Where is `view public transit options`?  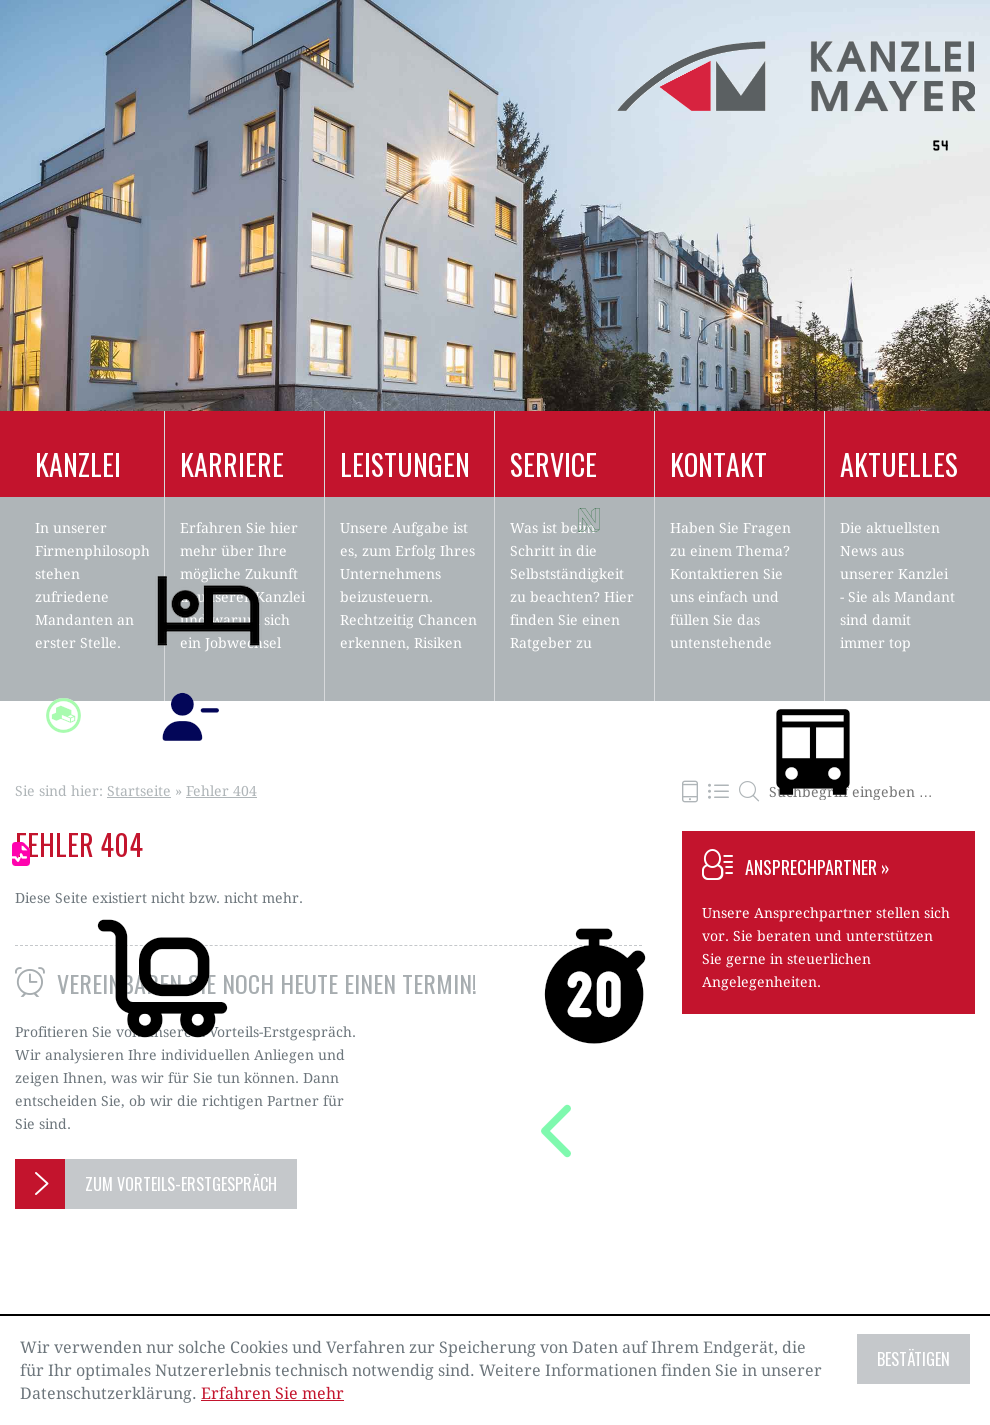 view public transit options is located at coordinates (813, 752).